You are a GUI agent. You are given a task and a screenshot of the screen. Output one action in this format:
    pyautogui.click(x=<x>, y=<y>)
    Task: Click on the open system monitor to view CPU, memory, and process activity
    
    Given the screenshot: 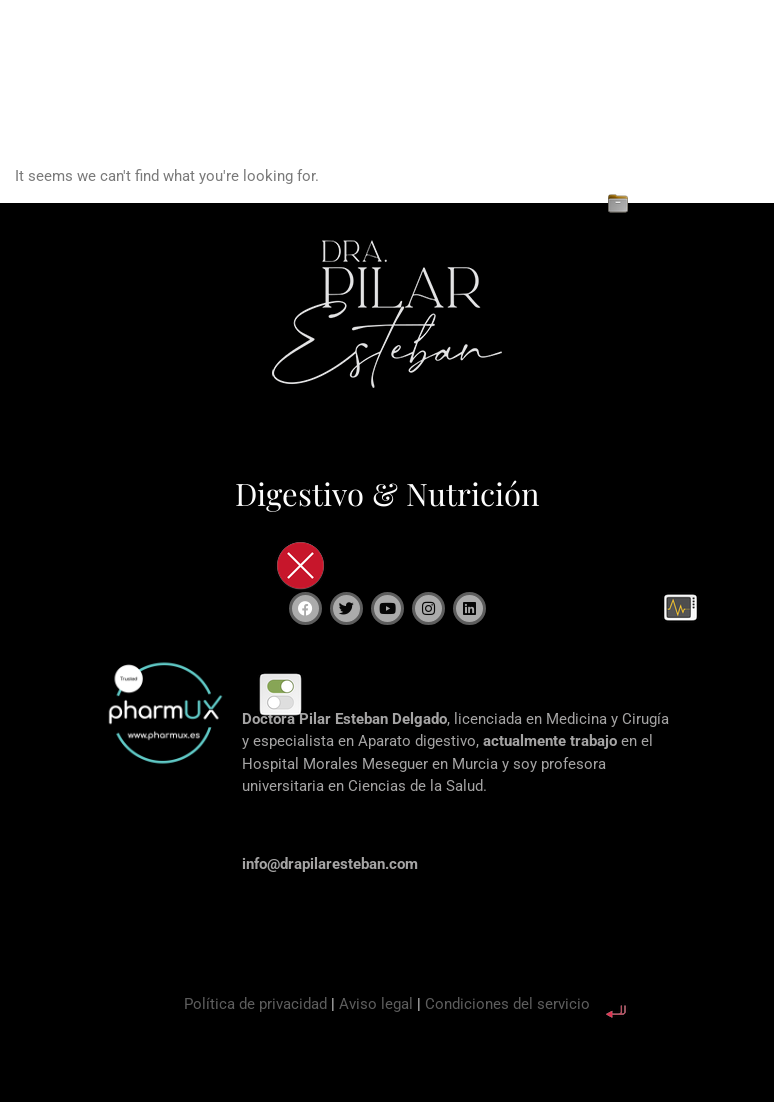 What is the action you would take?
    pyautogui.click(x=680, y=607)
    